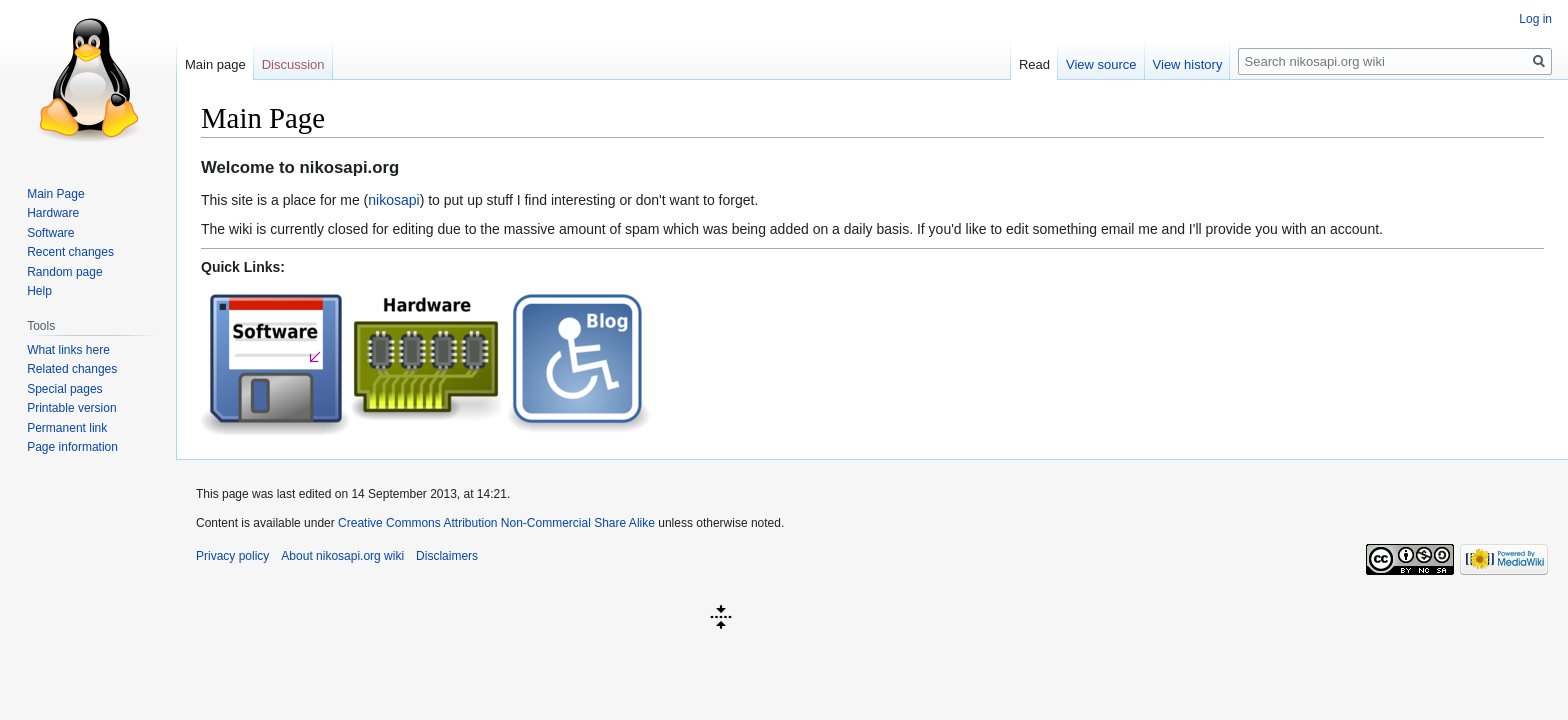 The width and height of the screenshot is (1568, 720). Describe the element at coordinates (315, 356) in the screenshot. I see `navigate to previous or lower-left content` at that location.